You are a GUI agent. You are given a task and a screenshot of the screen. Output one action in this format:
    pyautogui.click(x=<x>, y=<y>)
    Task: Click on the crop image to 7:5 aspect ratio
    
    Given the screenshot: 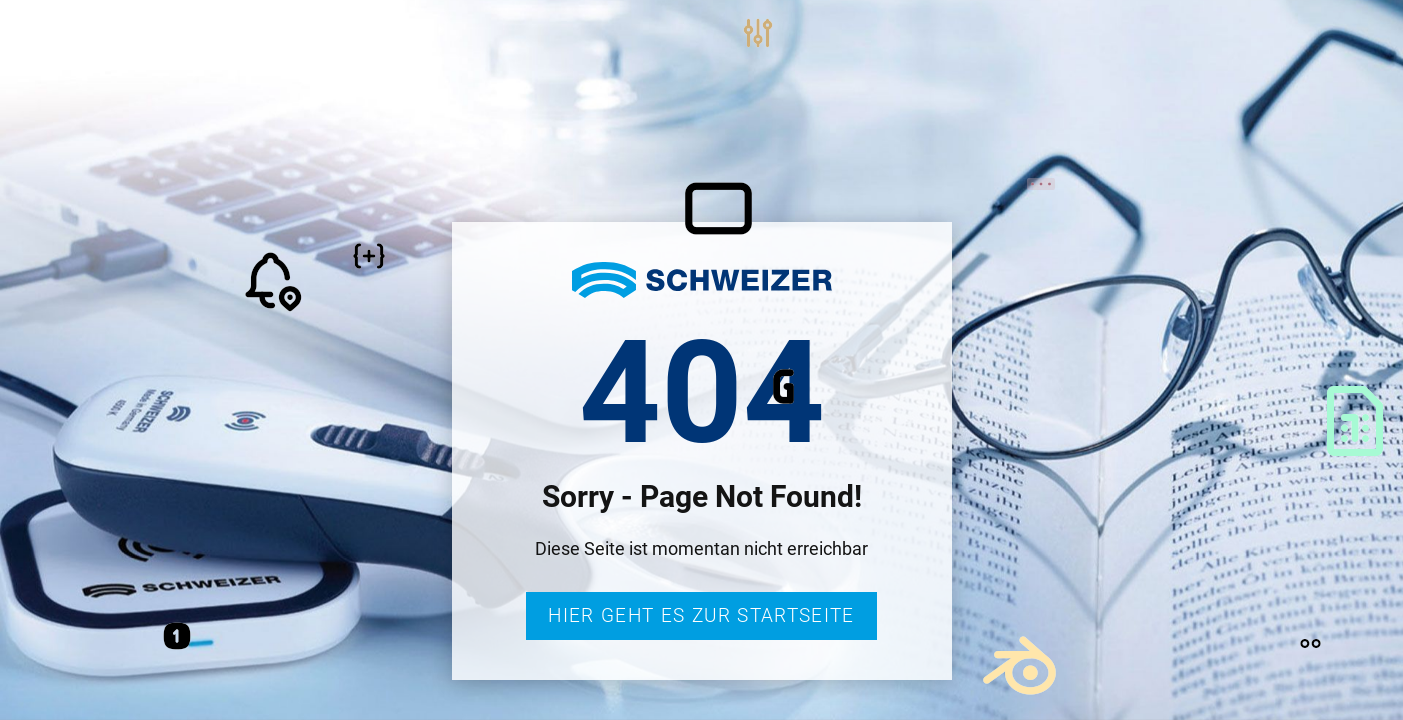 What is the action you would take?
    pyautogui.click(x=718, y=208)
    